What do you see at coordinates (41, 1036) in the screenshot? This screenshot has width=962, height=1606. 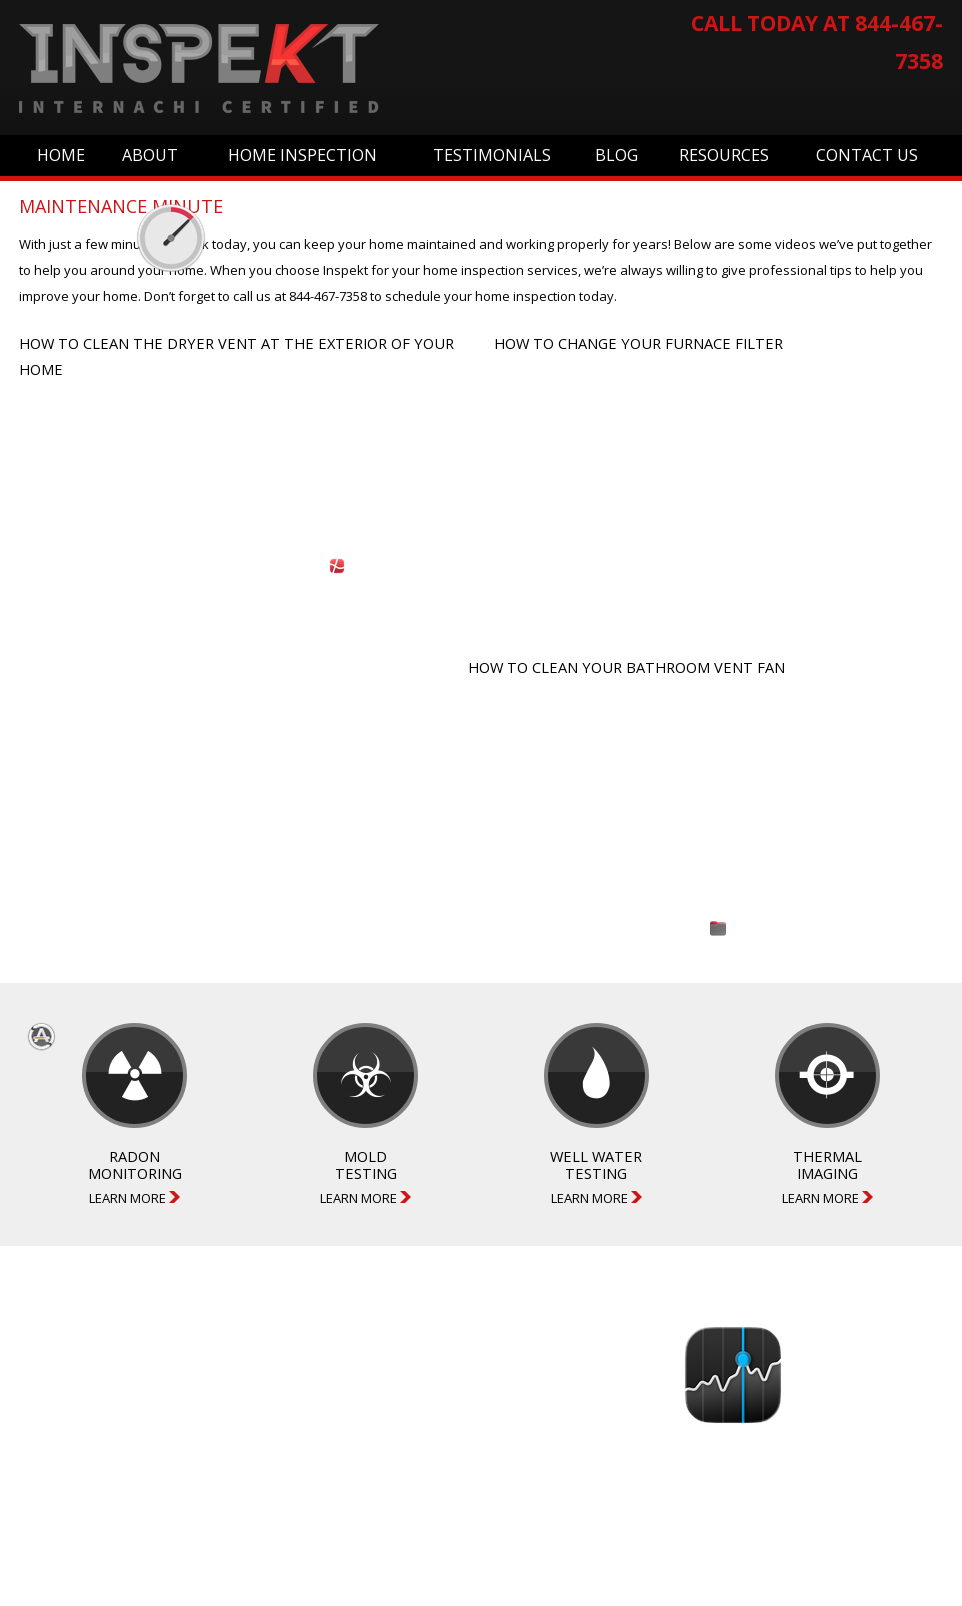 I see `check for available software updates` at bounding box center [41, 1036].